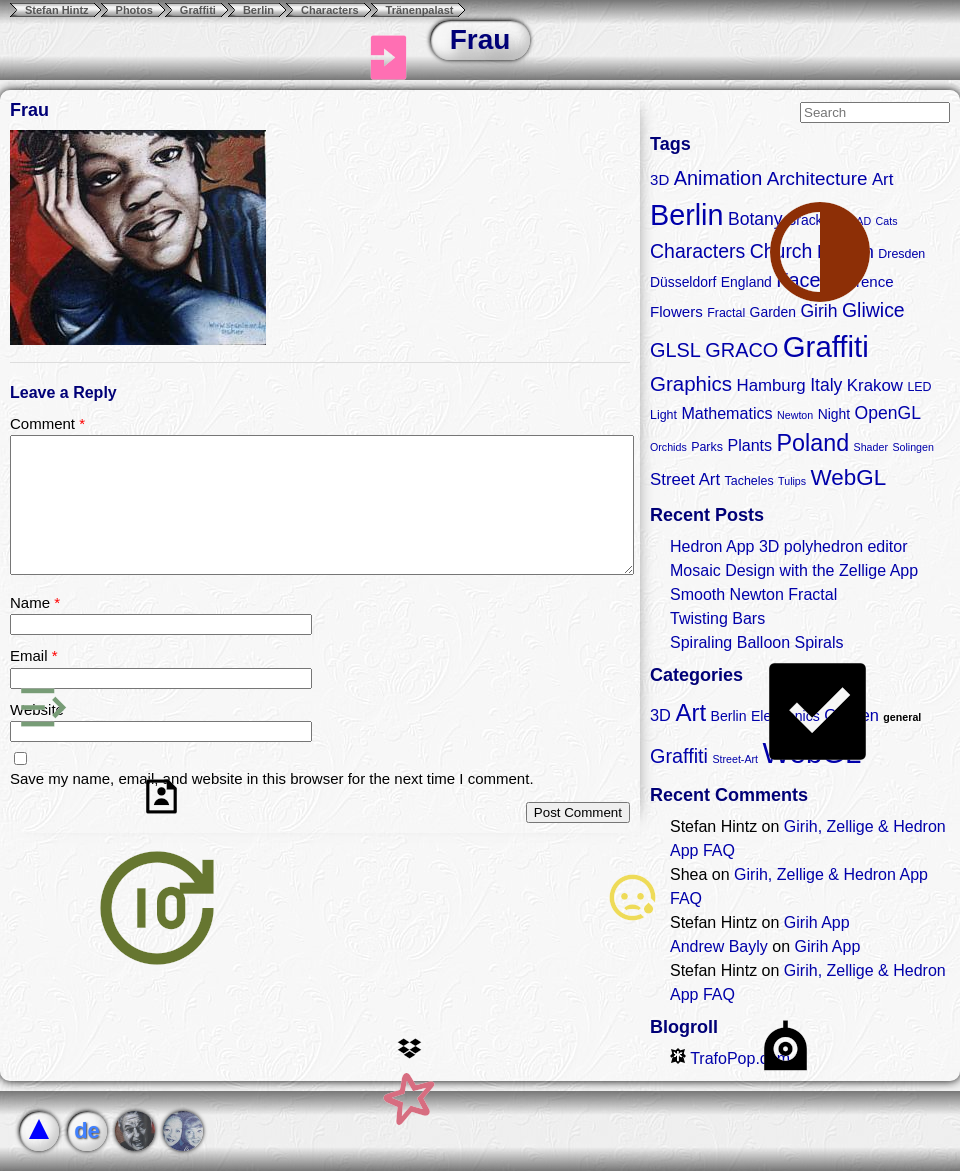 The width and height of the screenshot is (960, 1171). Describe the element at coordinates (409, 1047) in the screenshot. I see `open Dropbox cloud storage` at that location.